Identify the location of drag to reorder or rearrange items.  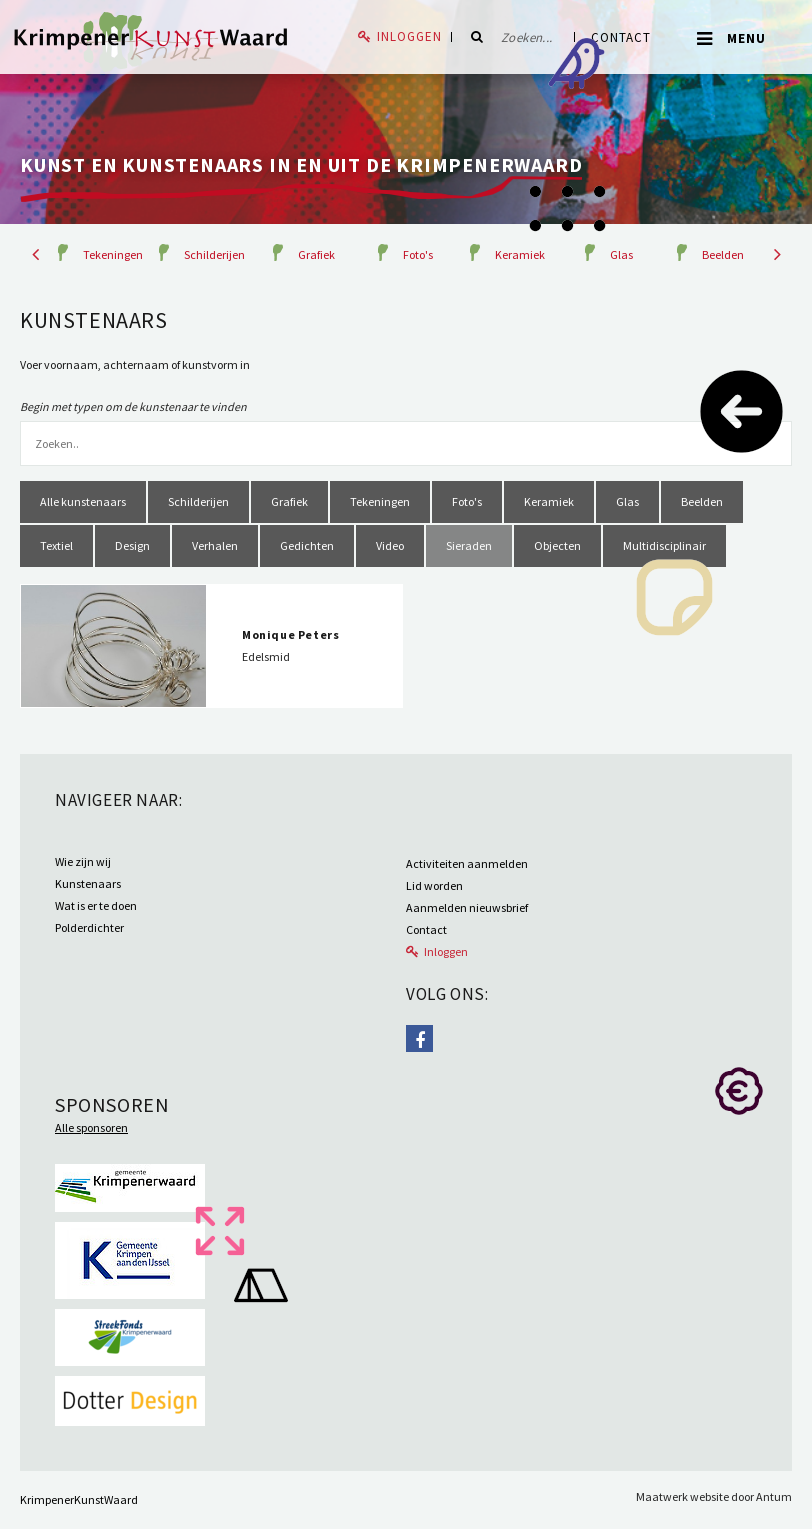
(567, 208).